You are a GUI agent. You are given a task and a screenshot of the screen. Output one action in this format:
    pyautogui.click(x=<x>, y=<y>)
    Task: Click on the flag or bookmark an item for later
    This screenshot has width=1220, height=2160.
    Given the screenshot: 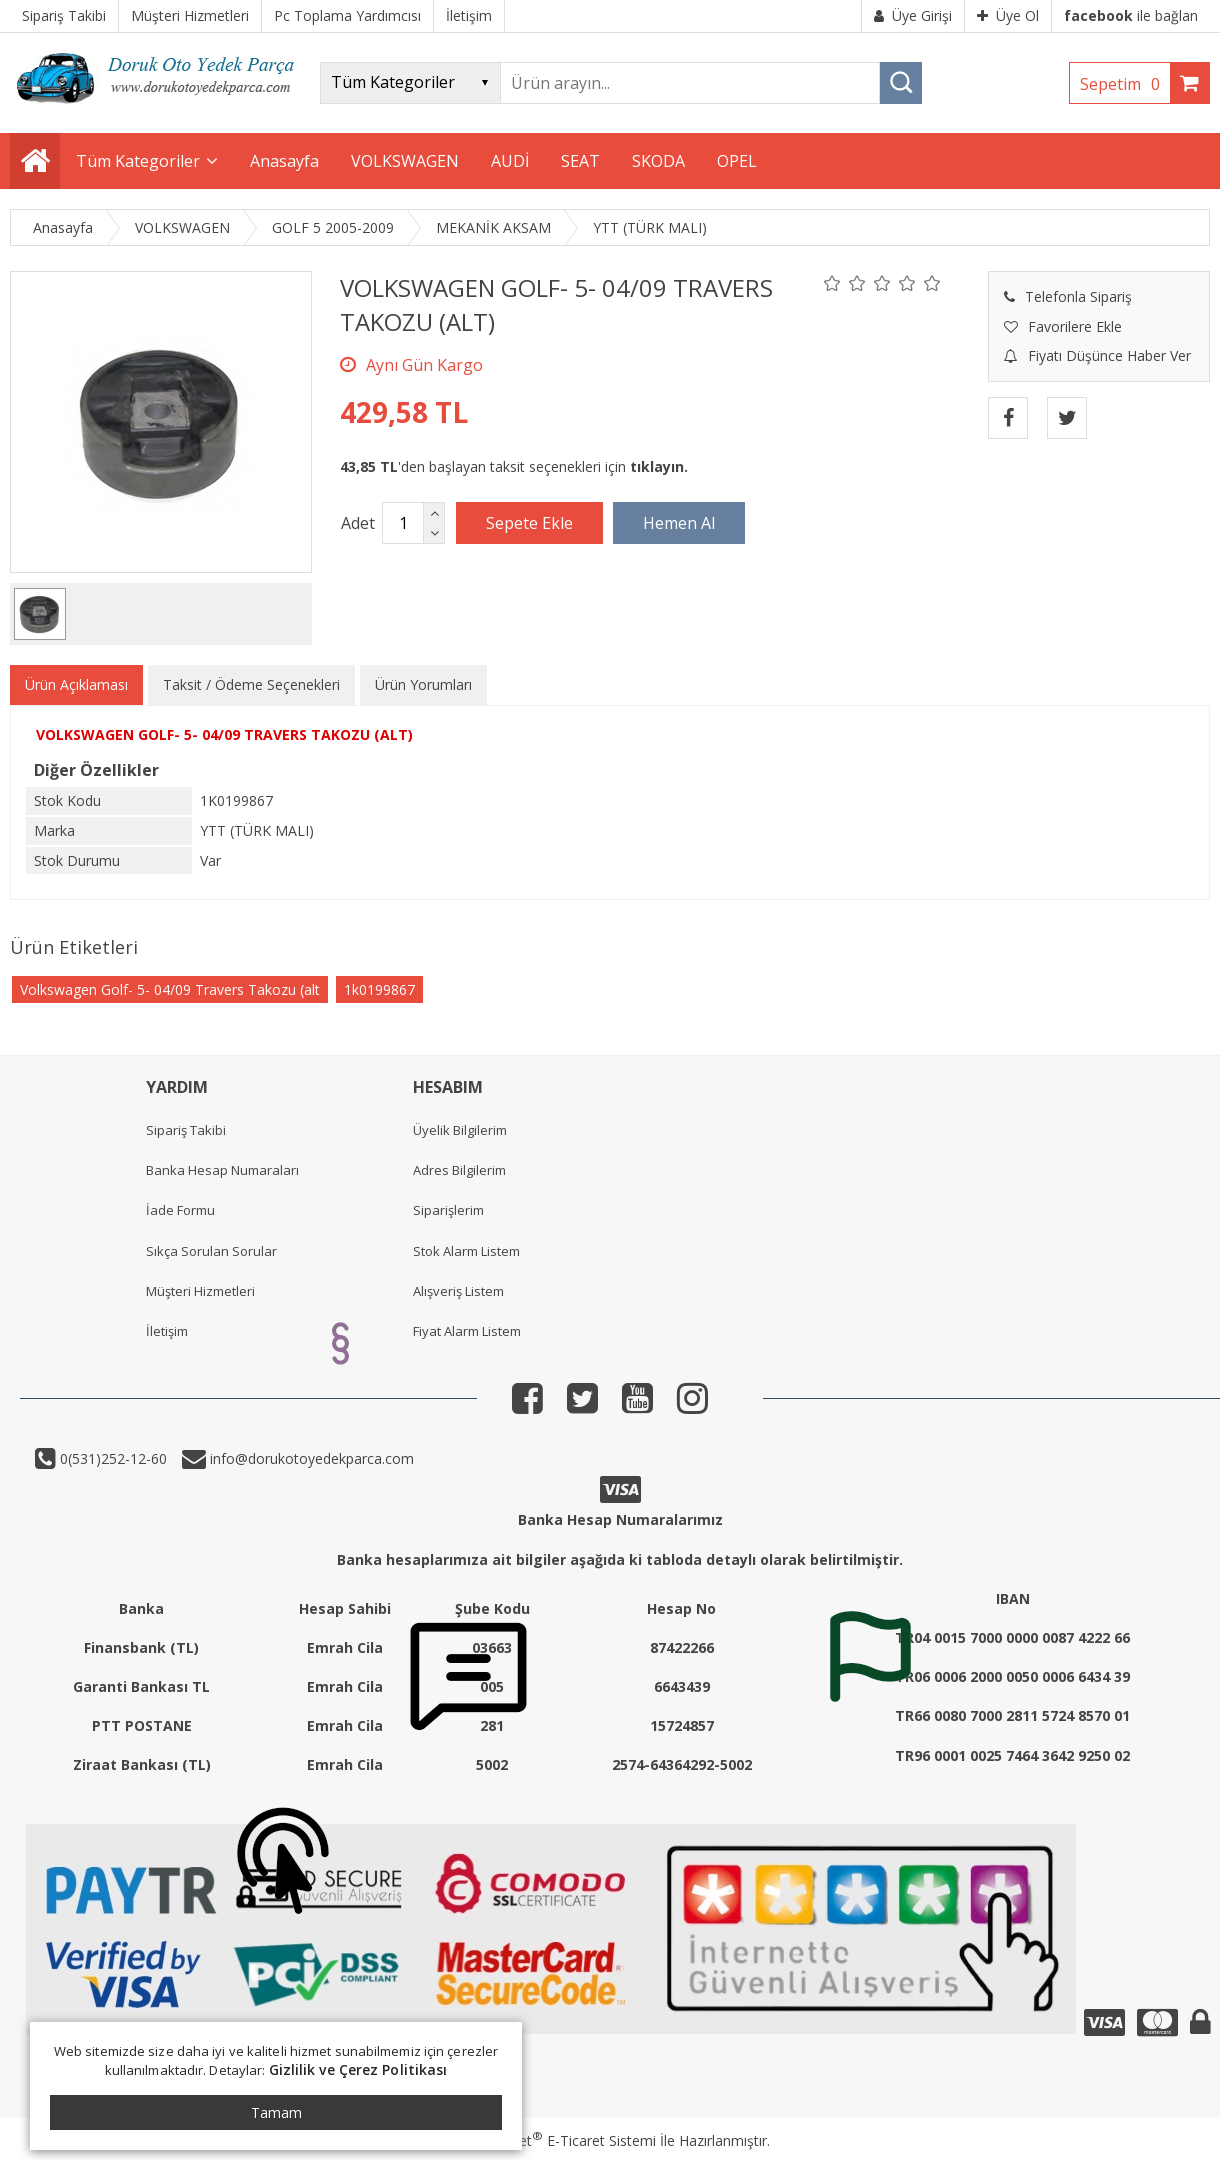 What is the action you would take?
    pyautogui.click(x=870, y=1656)
    